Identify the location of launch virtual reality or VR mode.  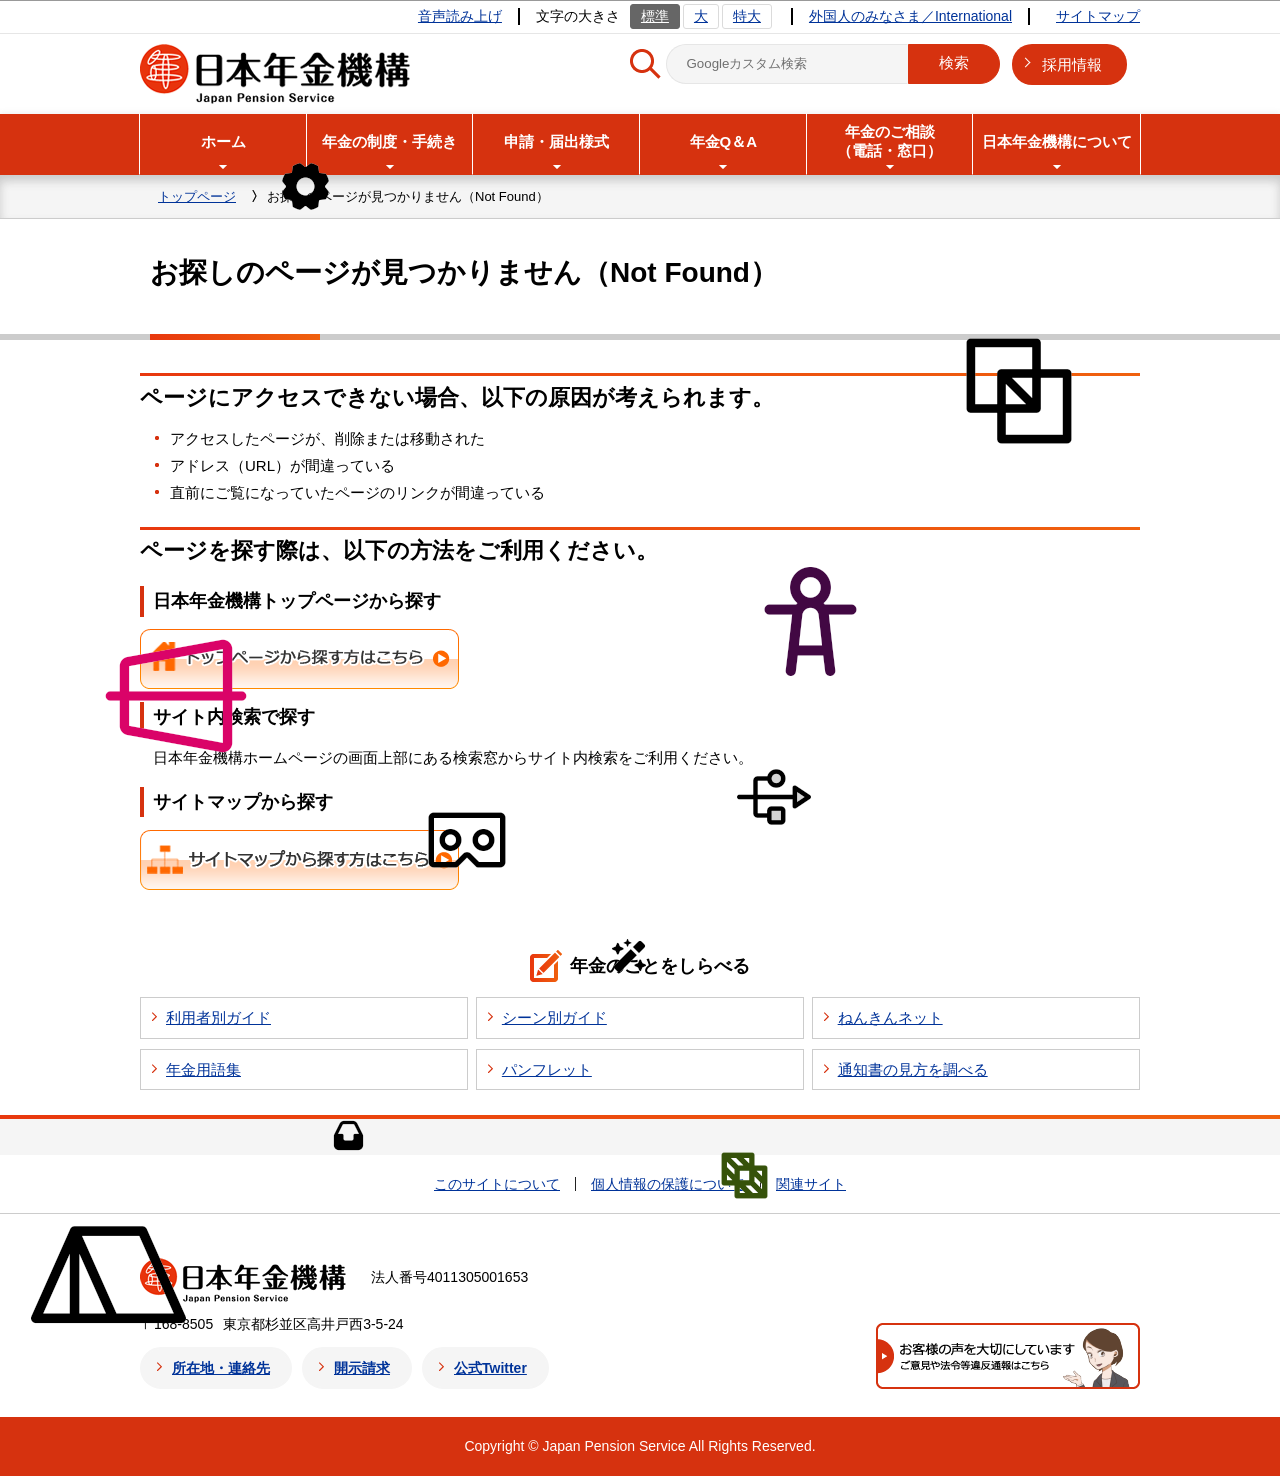
(467, 840).